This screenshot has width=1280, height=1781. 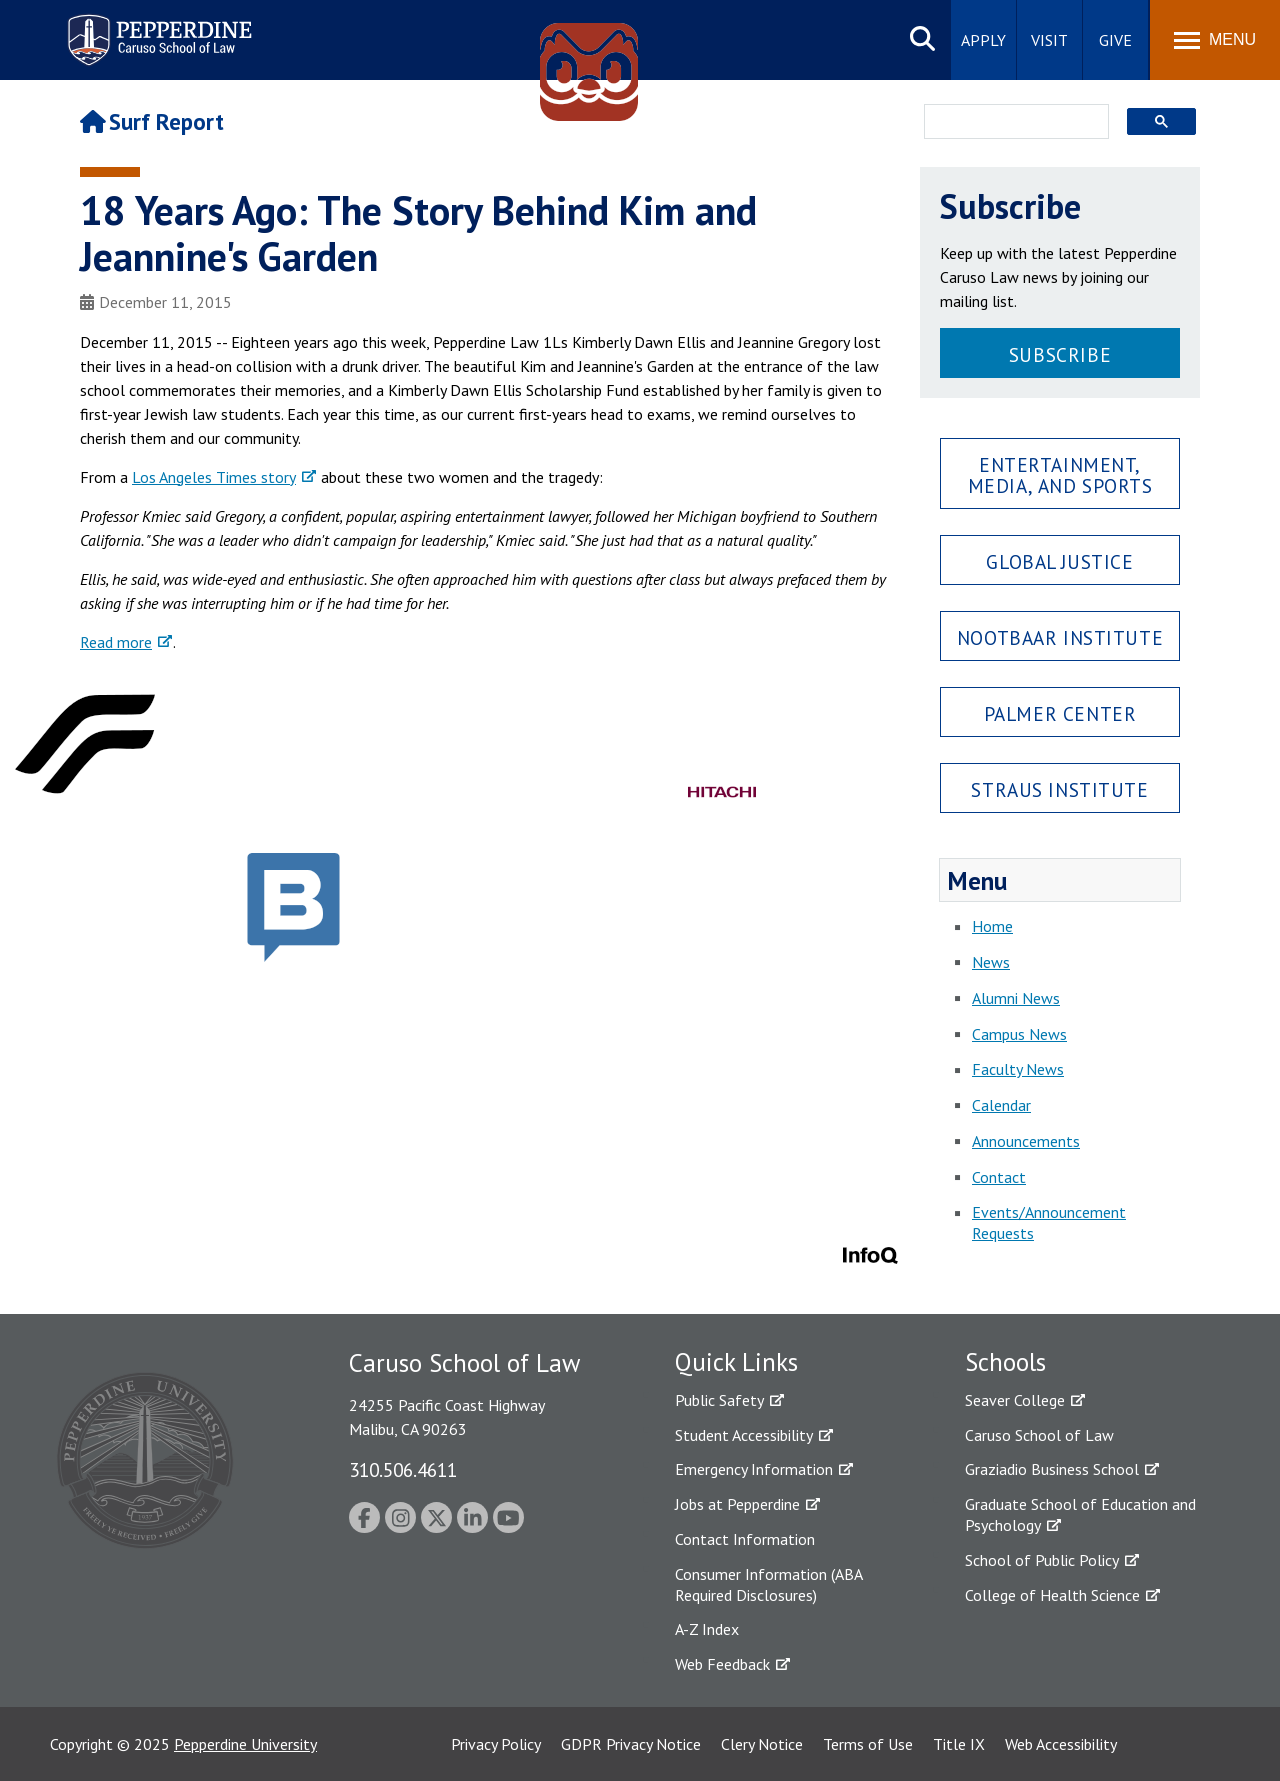 What do you see at coordinates (722, 792) in the screenshot?
I see `hitachi brand logo` at bounding box center [722, 792].